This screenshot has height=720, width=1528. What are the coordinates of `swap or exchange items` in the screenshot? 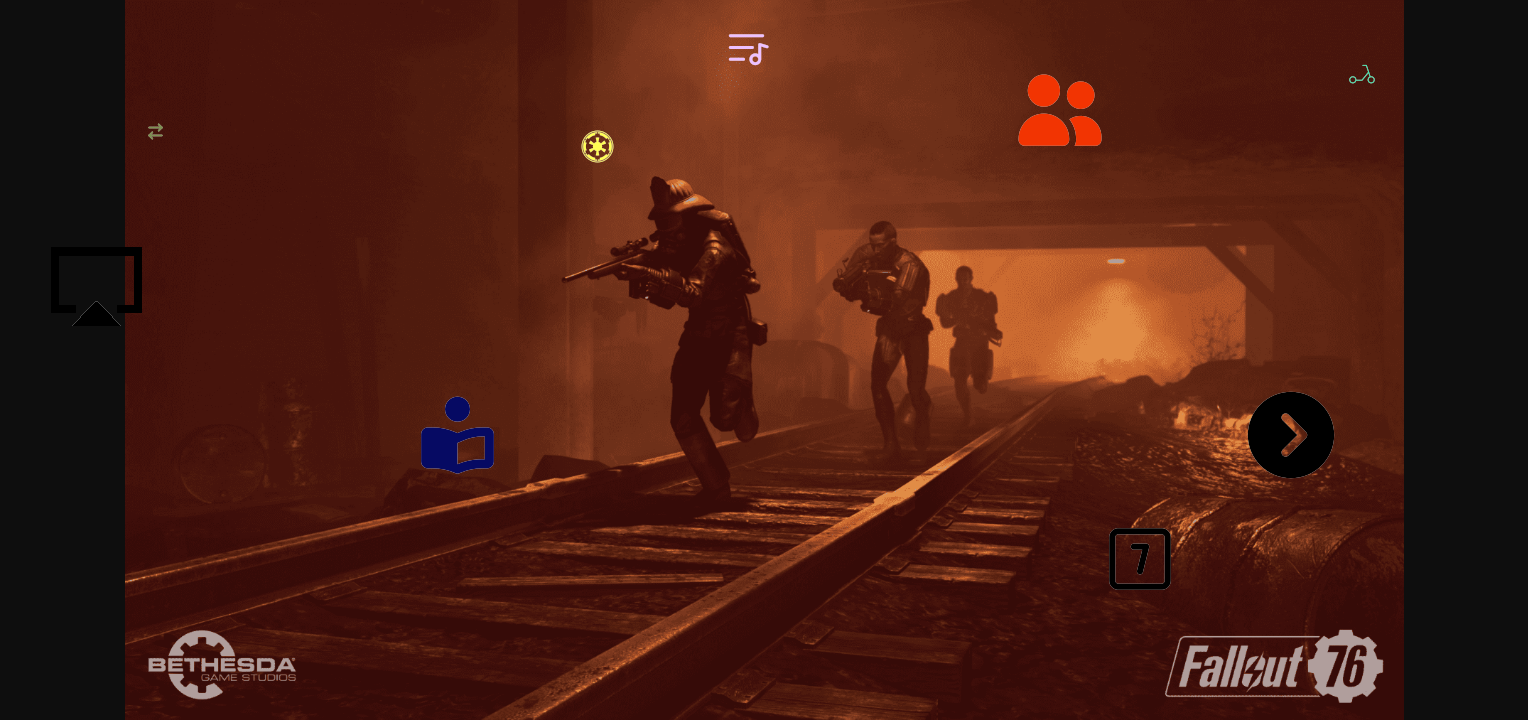 It's located at (155, 131).